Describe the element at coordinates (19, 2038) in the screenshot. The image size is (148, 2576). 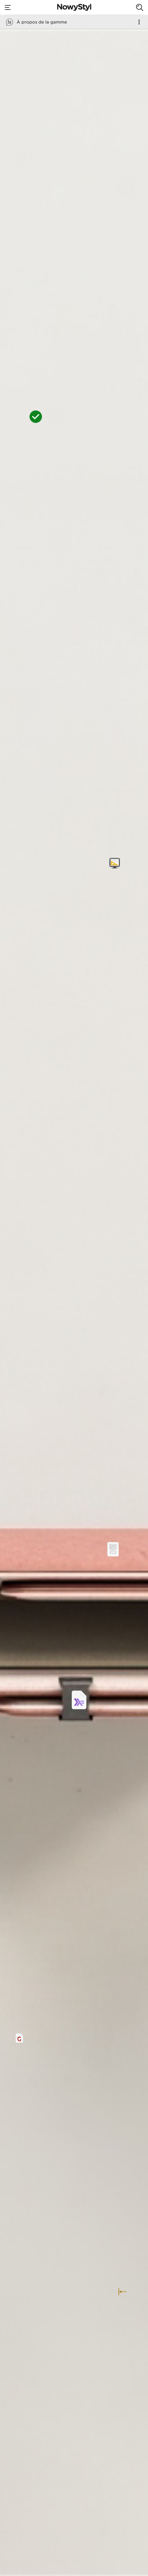
I see `a g-code file for 3D printing or CNC machining` at that location.